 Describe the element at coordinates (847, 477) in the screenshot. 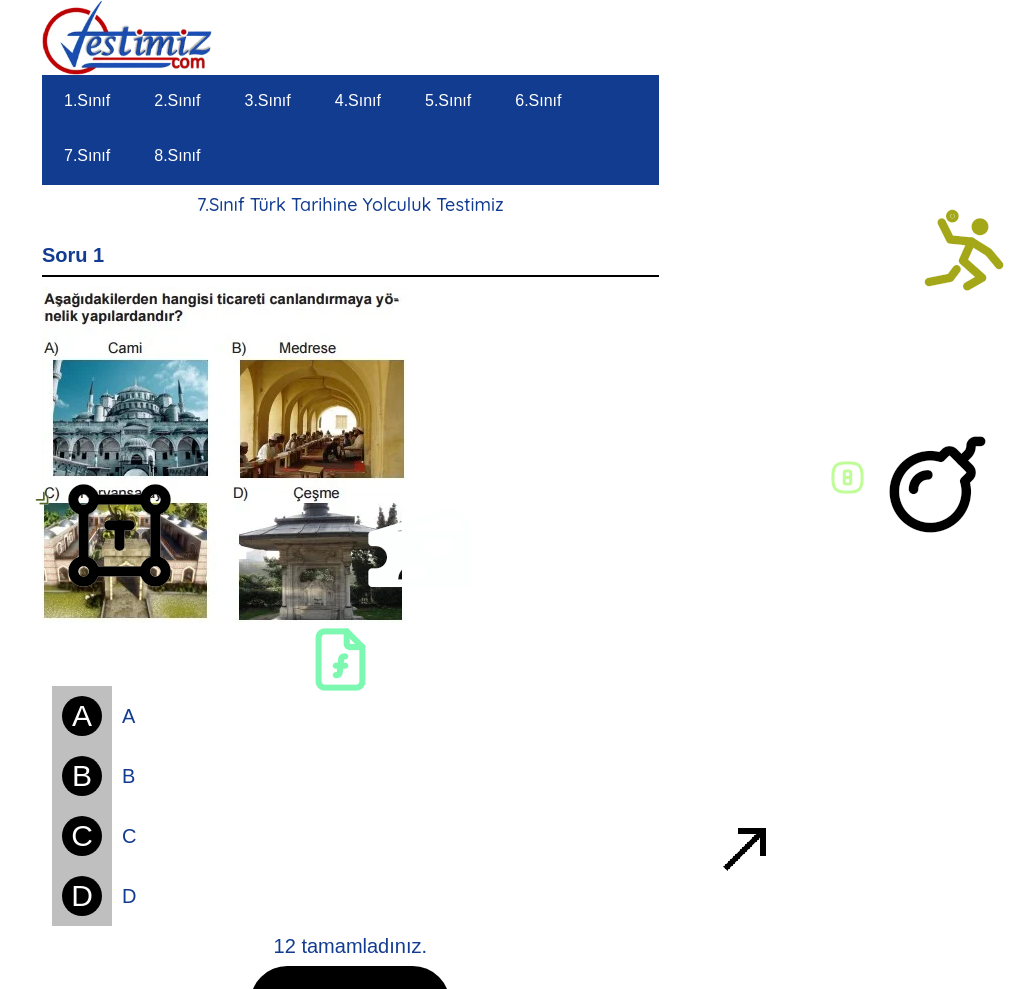

I see `indicates item number 8 in a list or sequence` at that location.